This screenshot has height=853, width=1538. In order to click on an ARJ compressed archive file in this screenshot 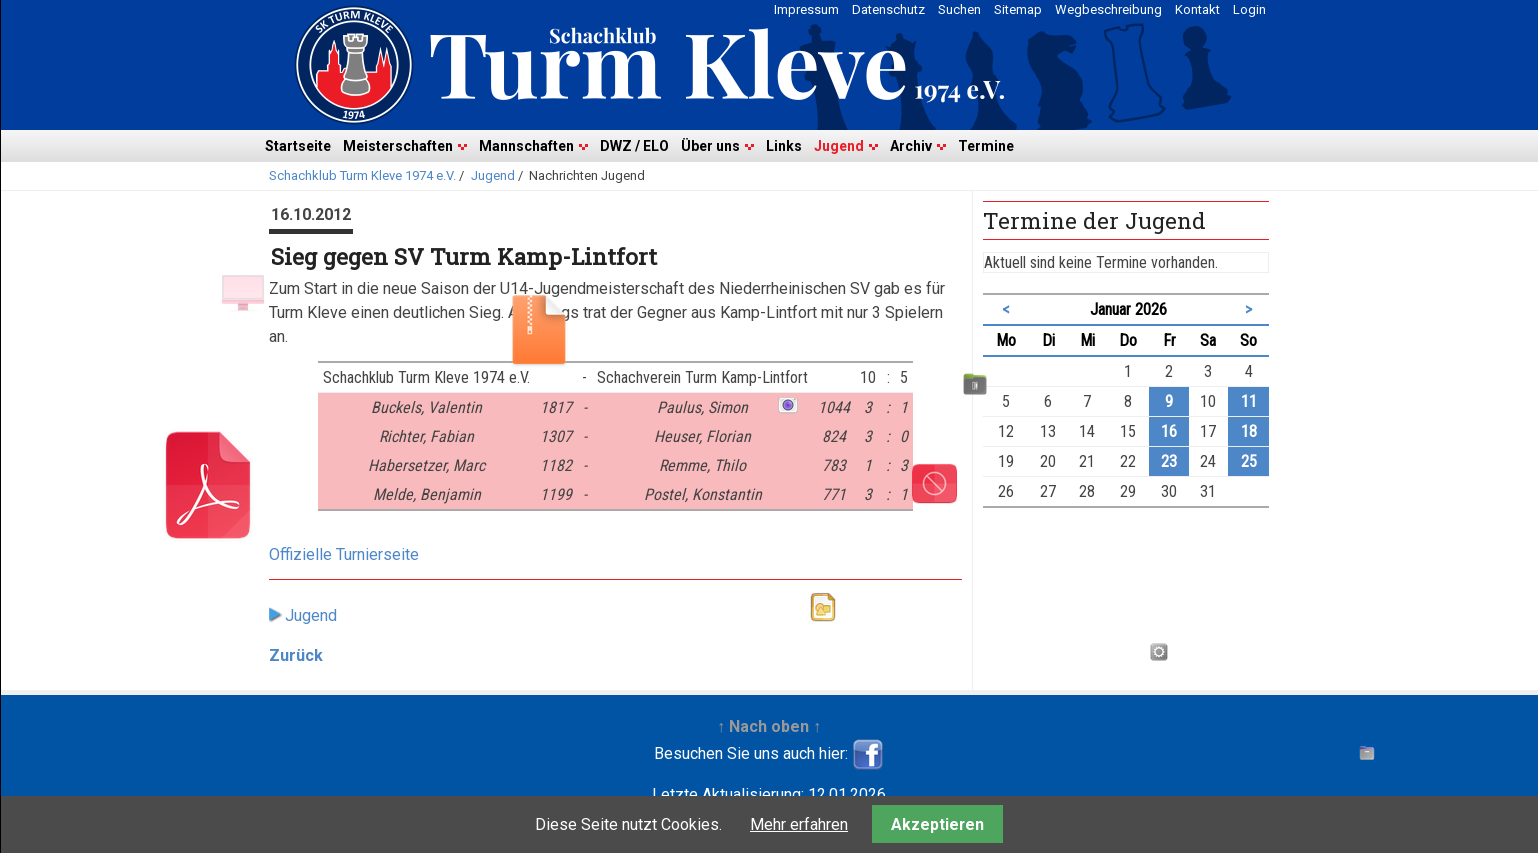, I will do `click(539, 331)`.